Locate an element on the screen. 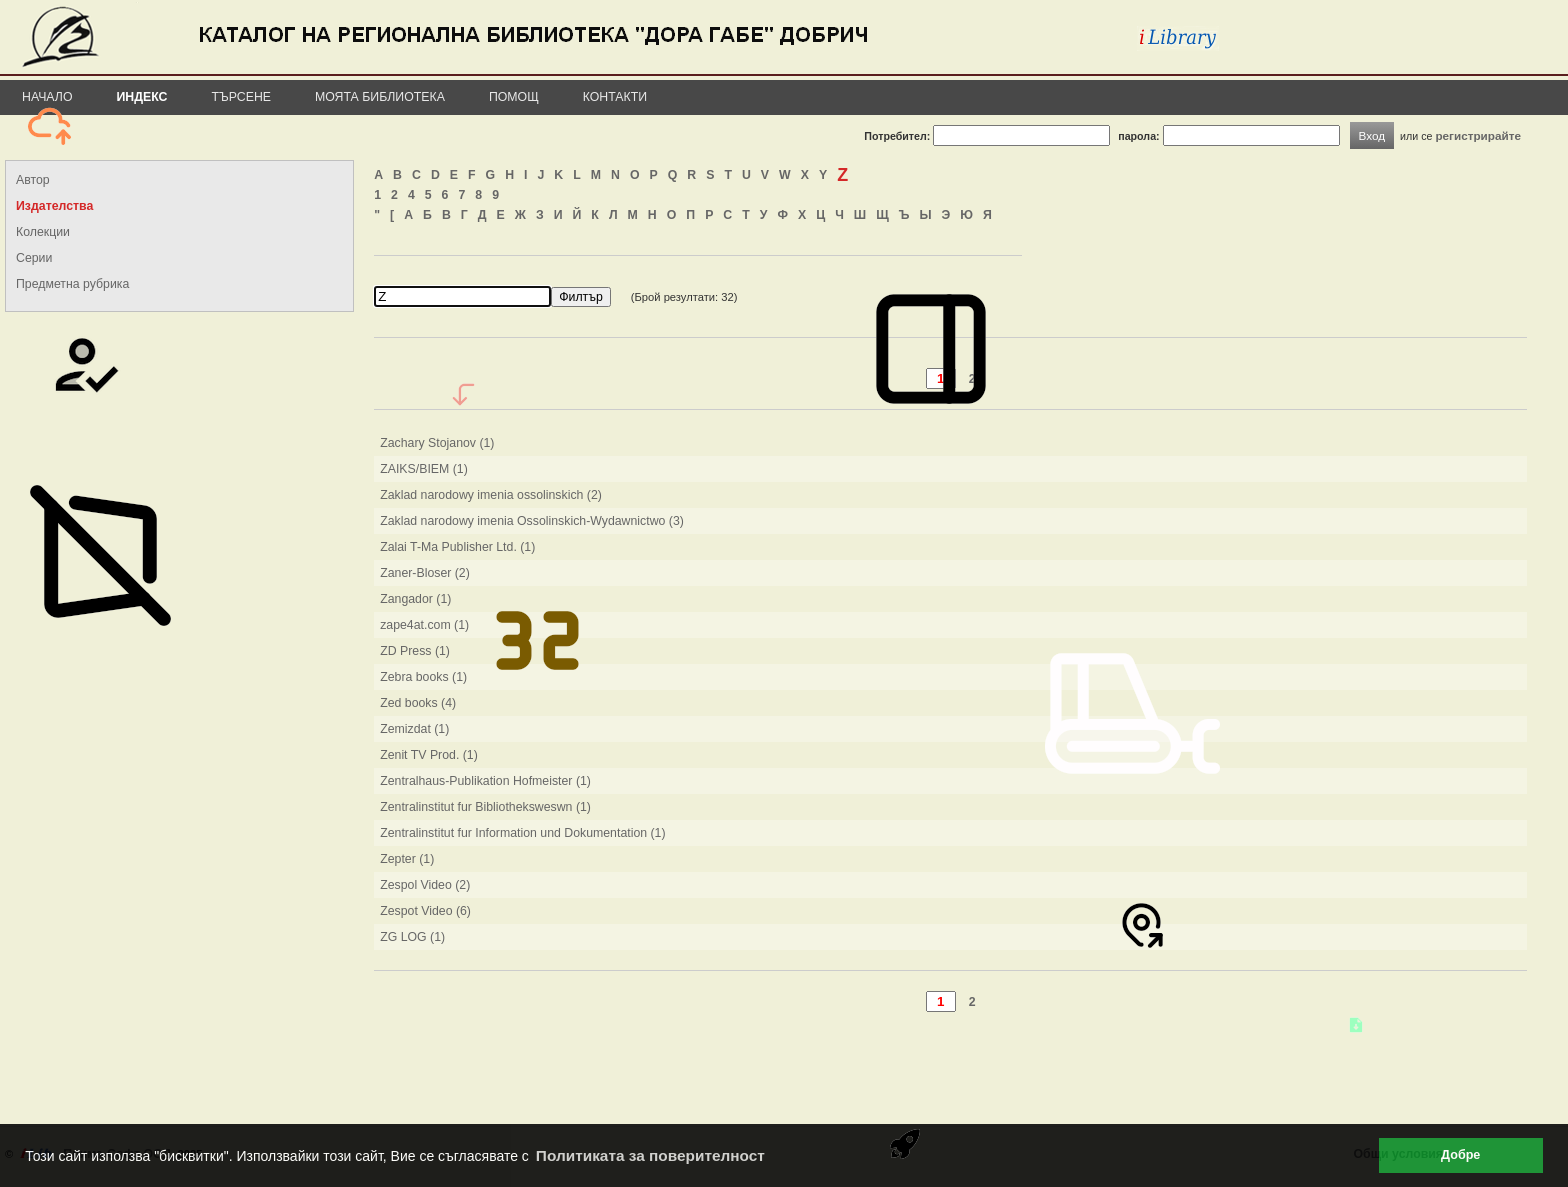  upload file to cloud storage is located at coordinates (49, 123).